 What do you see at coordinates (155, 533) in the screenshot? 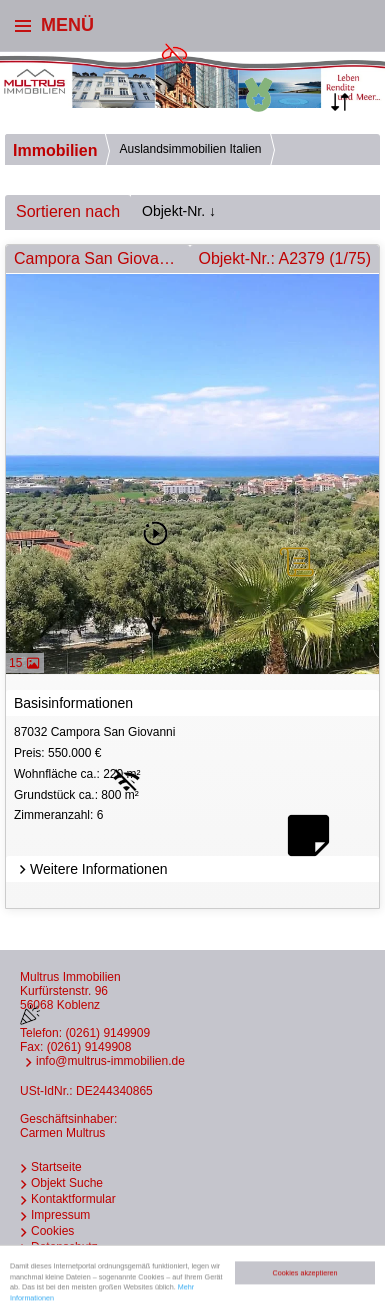
I see `enable motion photos capture` at bounding box center [155, 533].